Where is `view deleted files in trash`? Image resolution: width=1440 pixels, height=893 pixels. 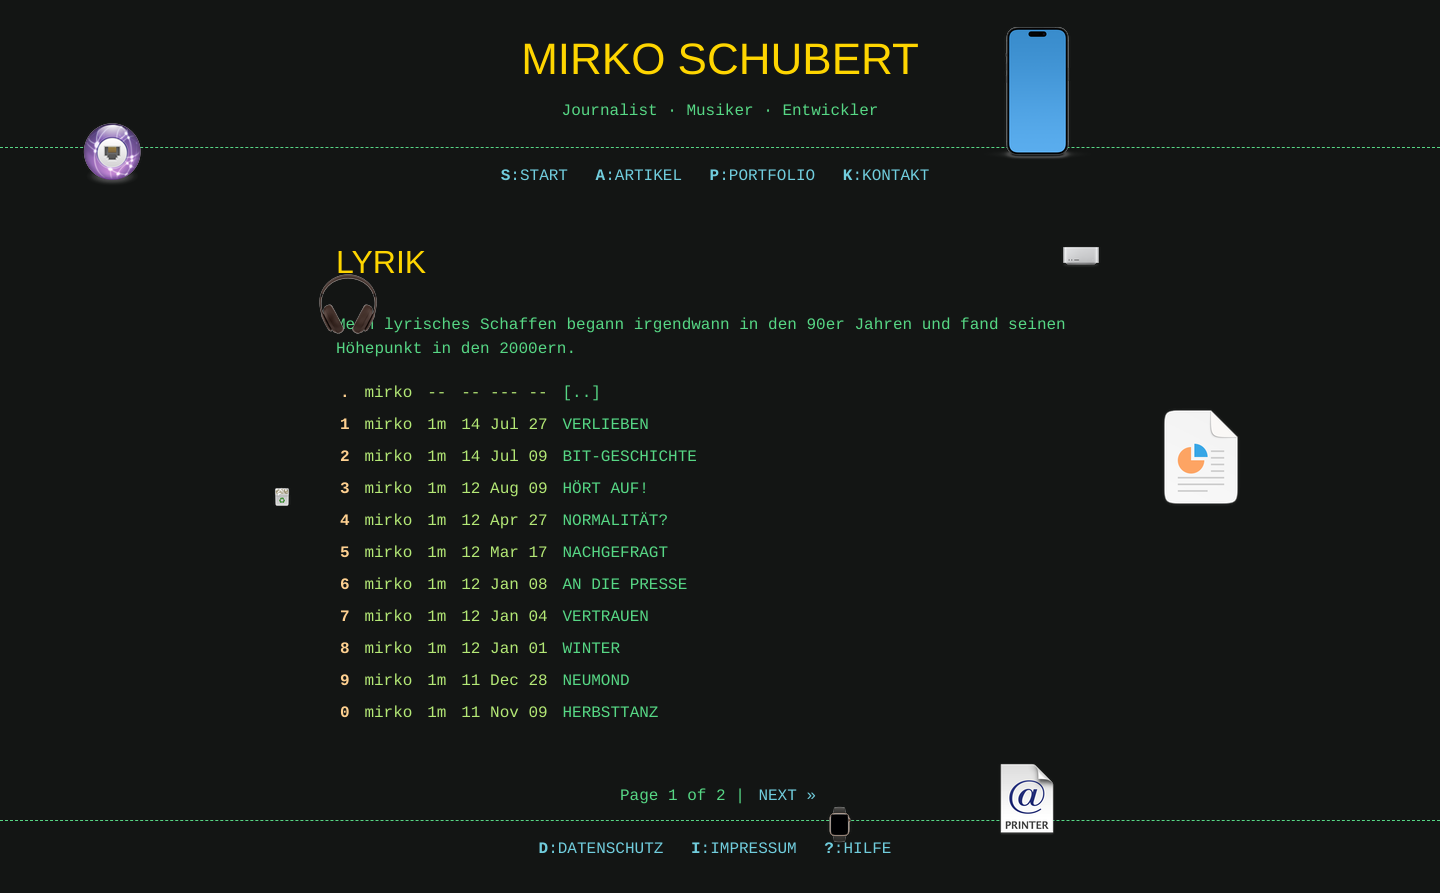
view deleted files in trash is located at coordinates (282, 497).